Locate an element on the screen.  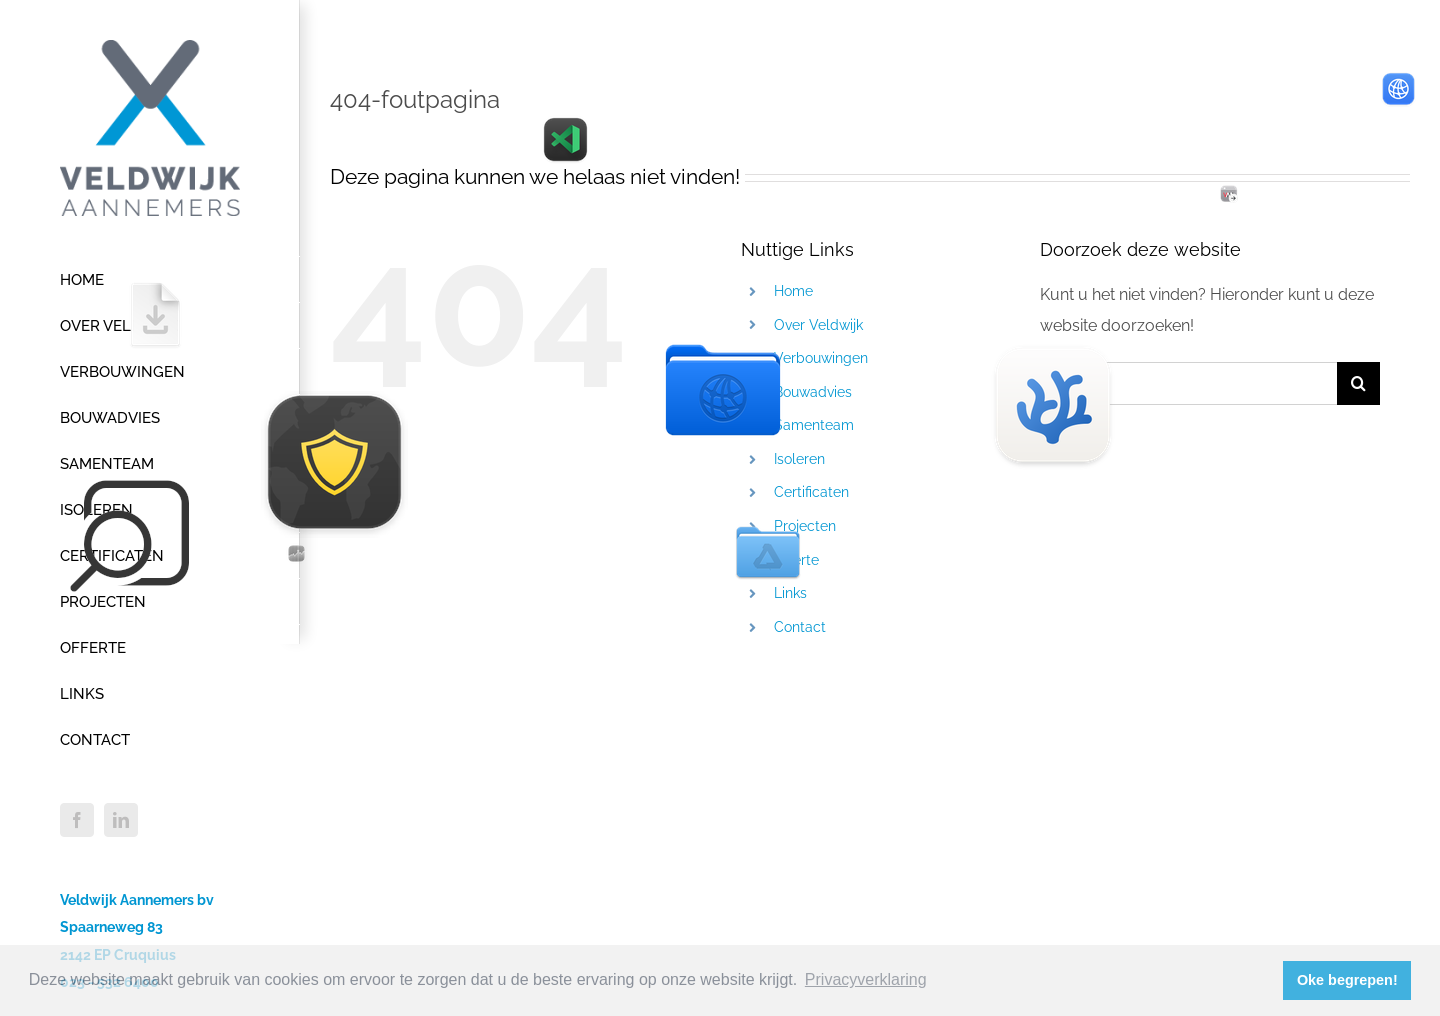
open image viewer application is located at coordinates (129, 533).